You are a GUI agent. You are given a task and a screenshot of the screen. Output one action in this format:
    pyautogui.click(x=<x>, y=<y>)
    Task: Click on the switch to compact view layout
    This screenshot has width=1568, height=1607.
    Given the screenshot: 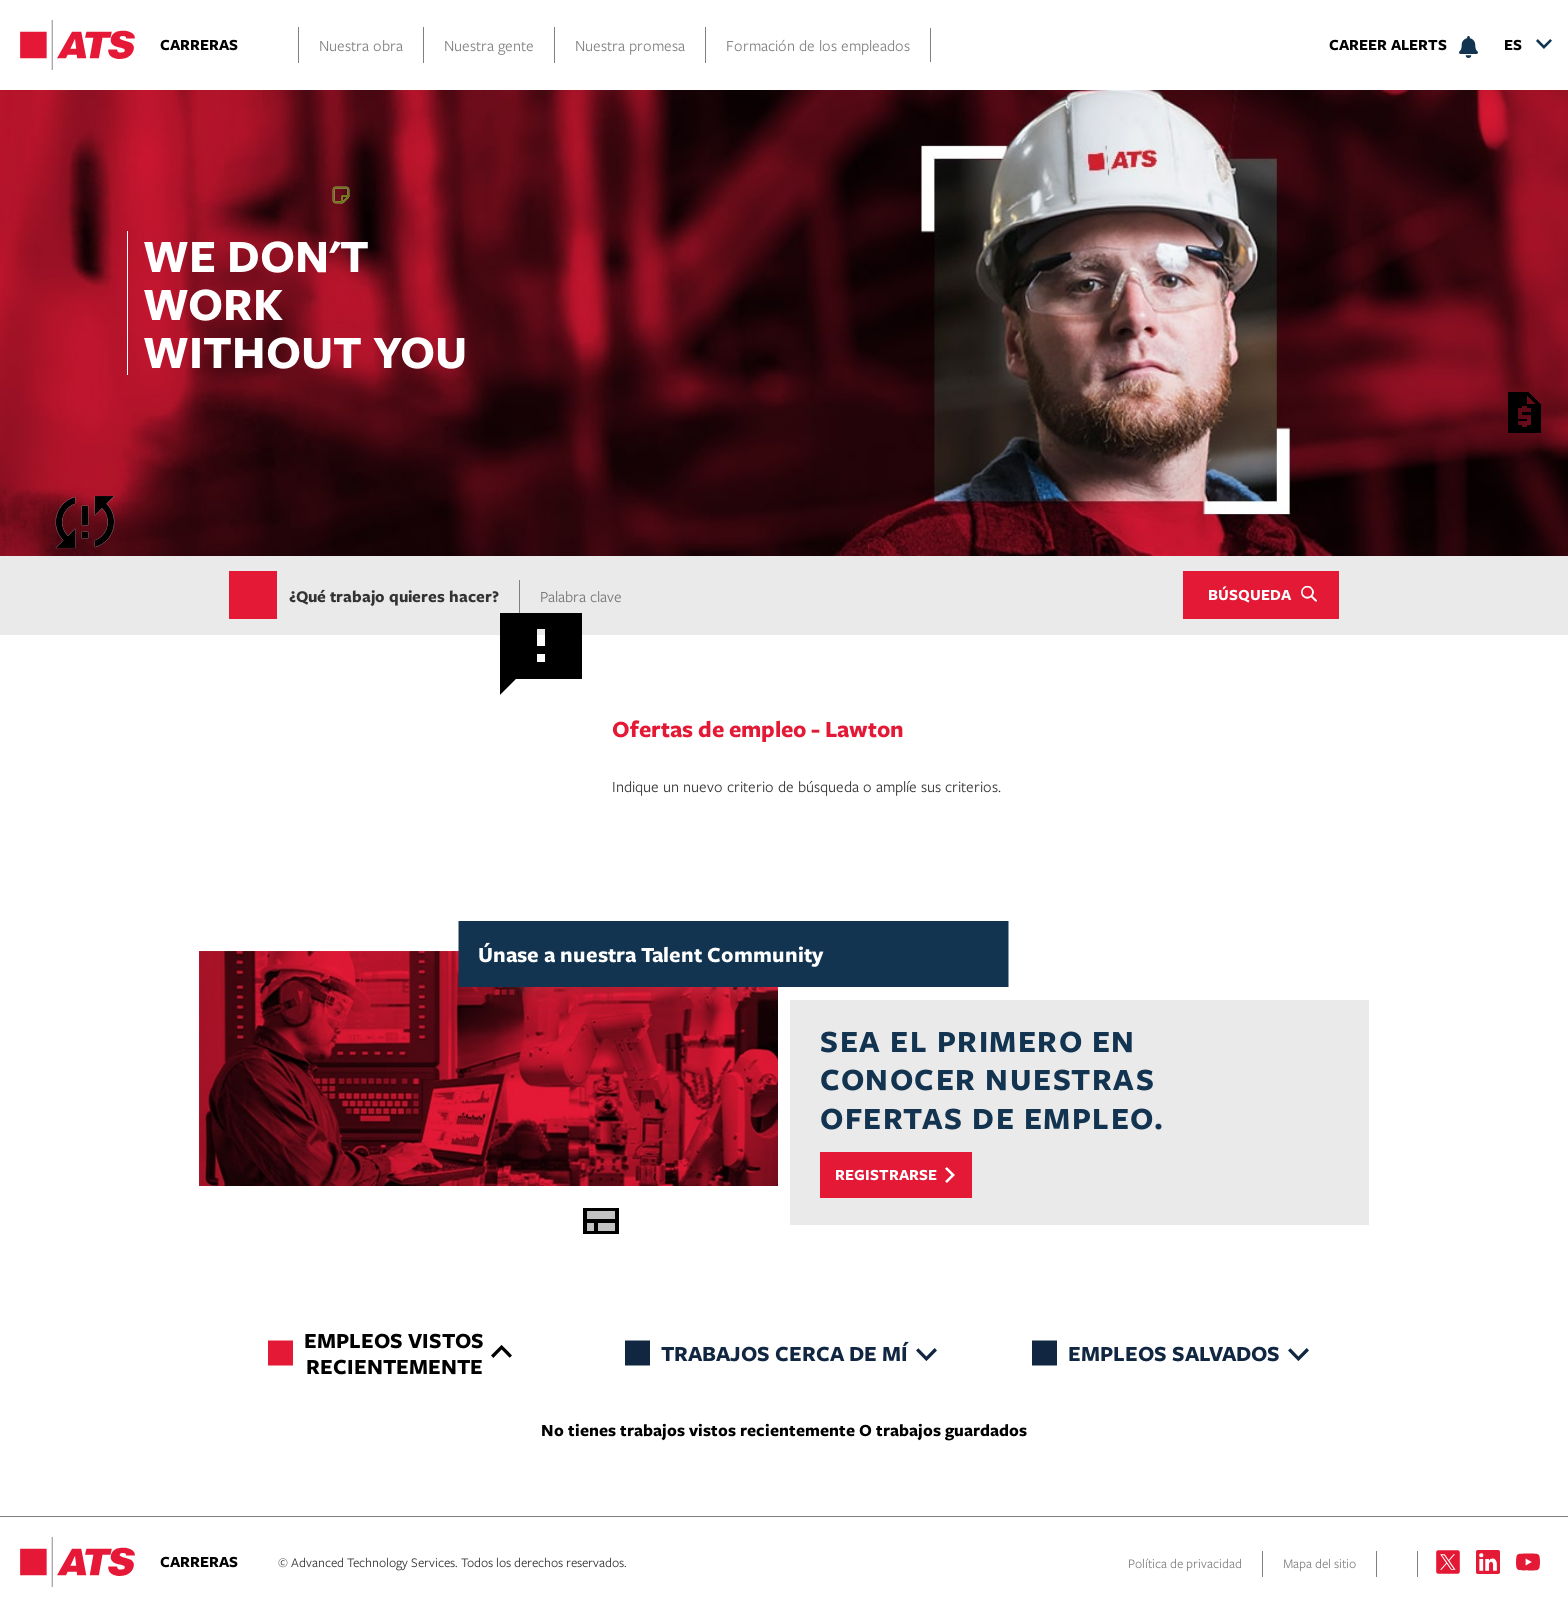 What is the action you would take?
    pyautogui.click(x=600, y=1221)
    